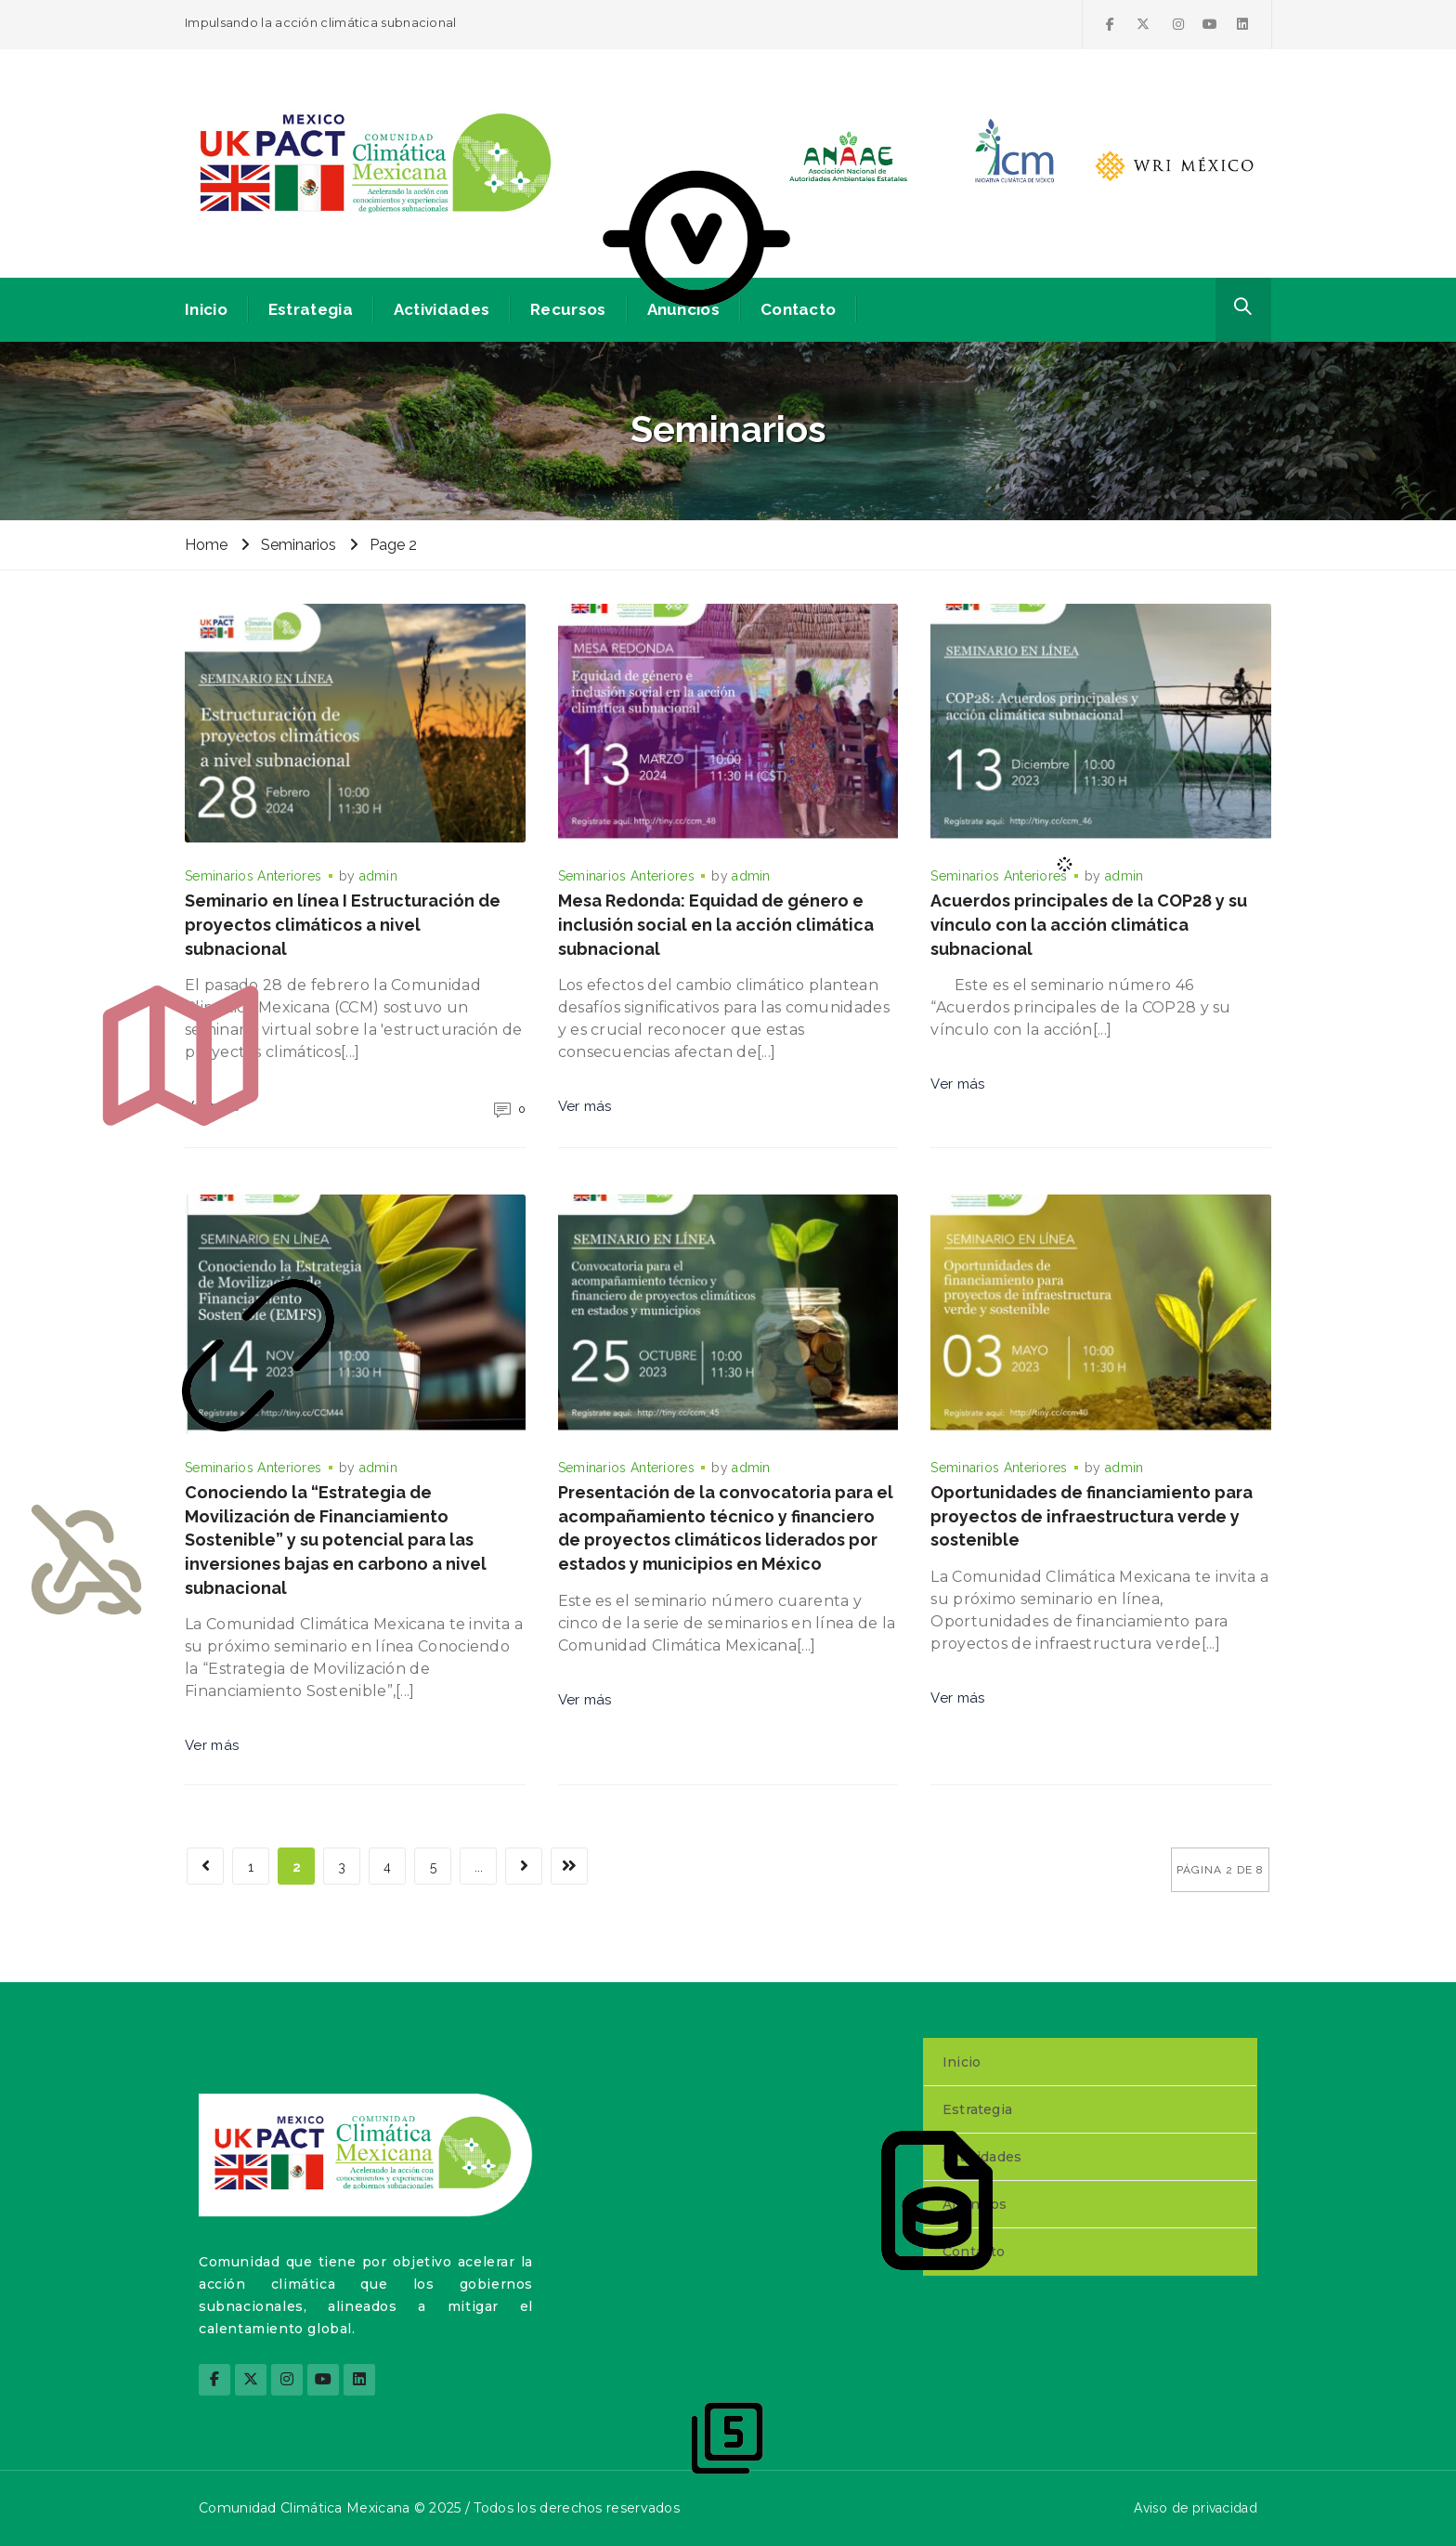 The width and height of the screenshot is (1456, 2546). I want to click on voltmeter component in a circuit diagram, so click(696, 239).